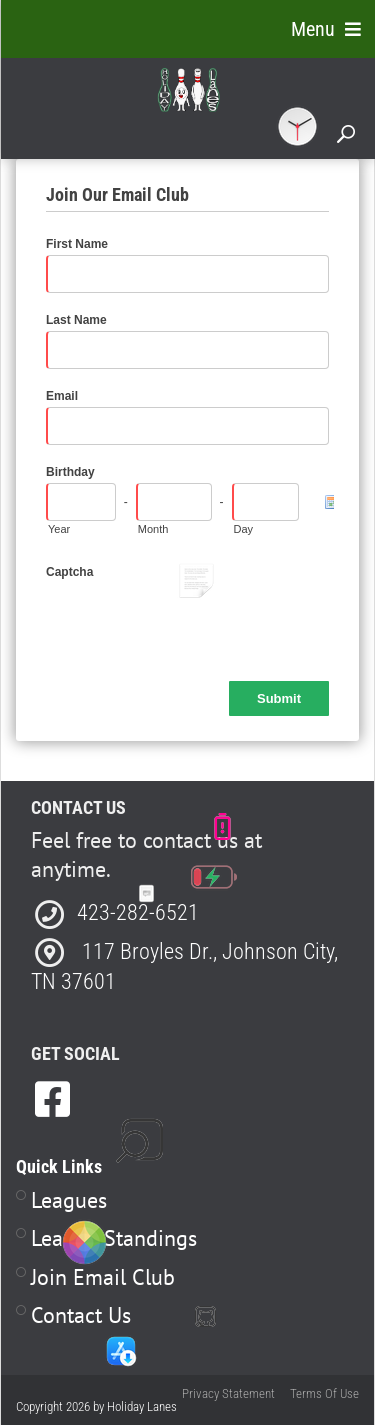 The width and height of the screenshot is (375, 1425). What do you see at coordinates (222, 826) in the screenshot?
I see `indicates low battery warning` at bounding box center [222, 826].